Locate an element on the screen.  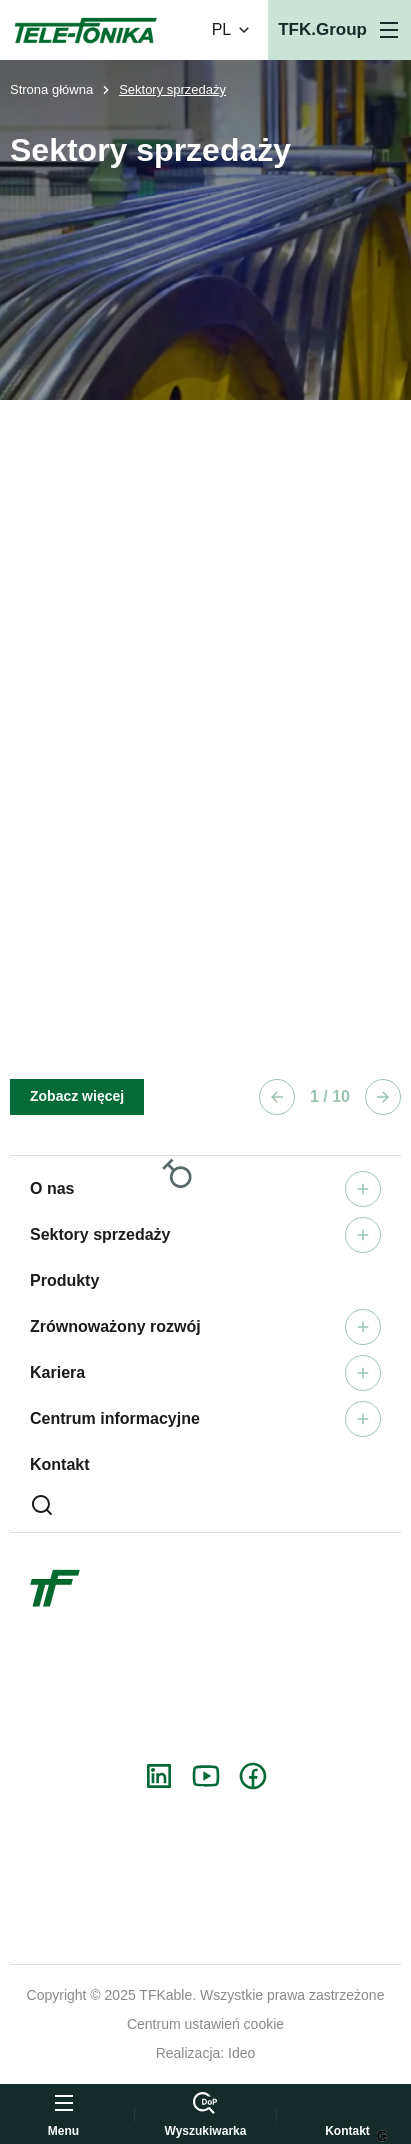
indicates transgender or travesti gender identity is located at coordinates (178, 1173).